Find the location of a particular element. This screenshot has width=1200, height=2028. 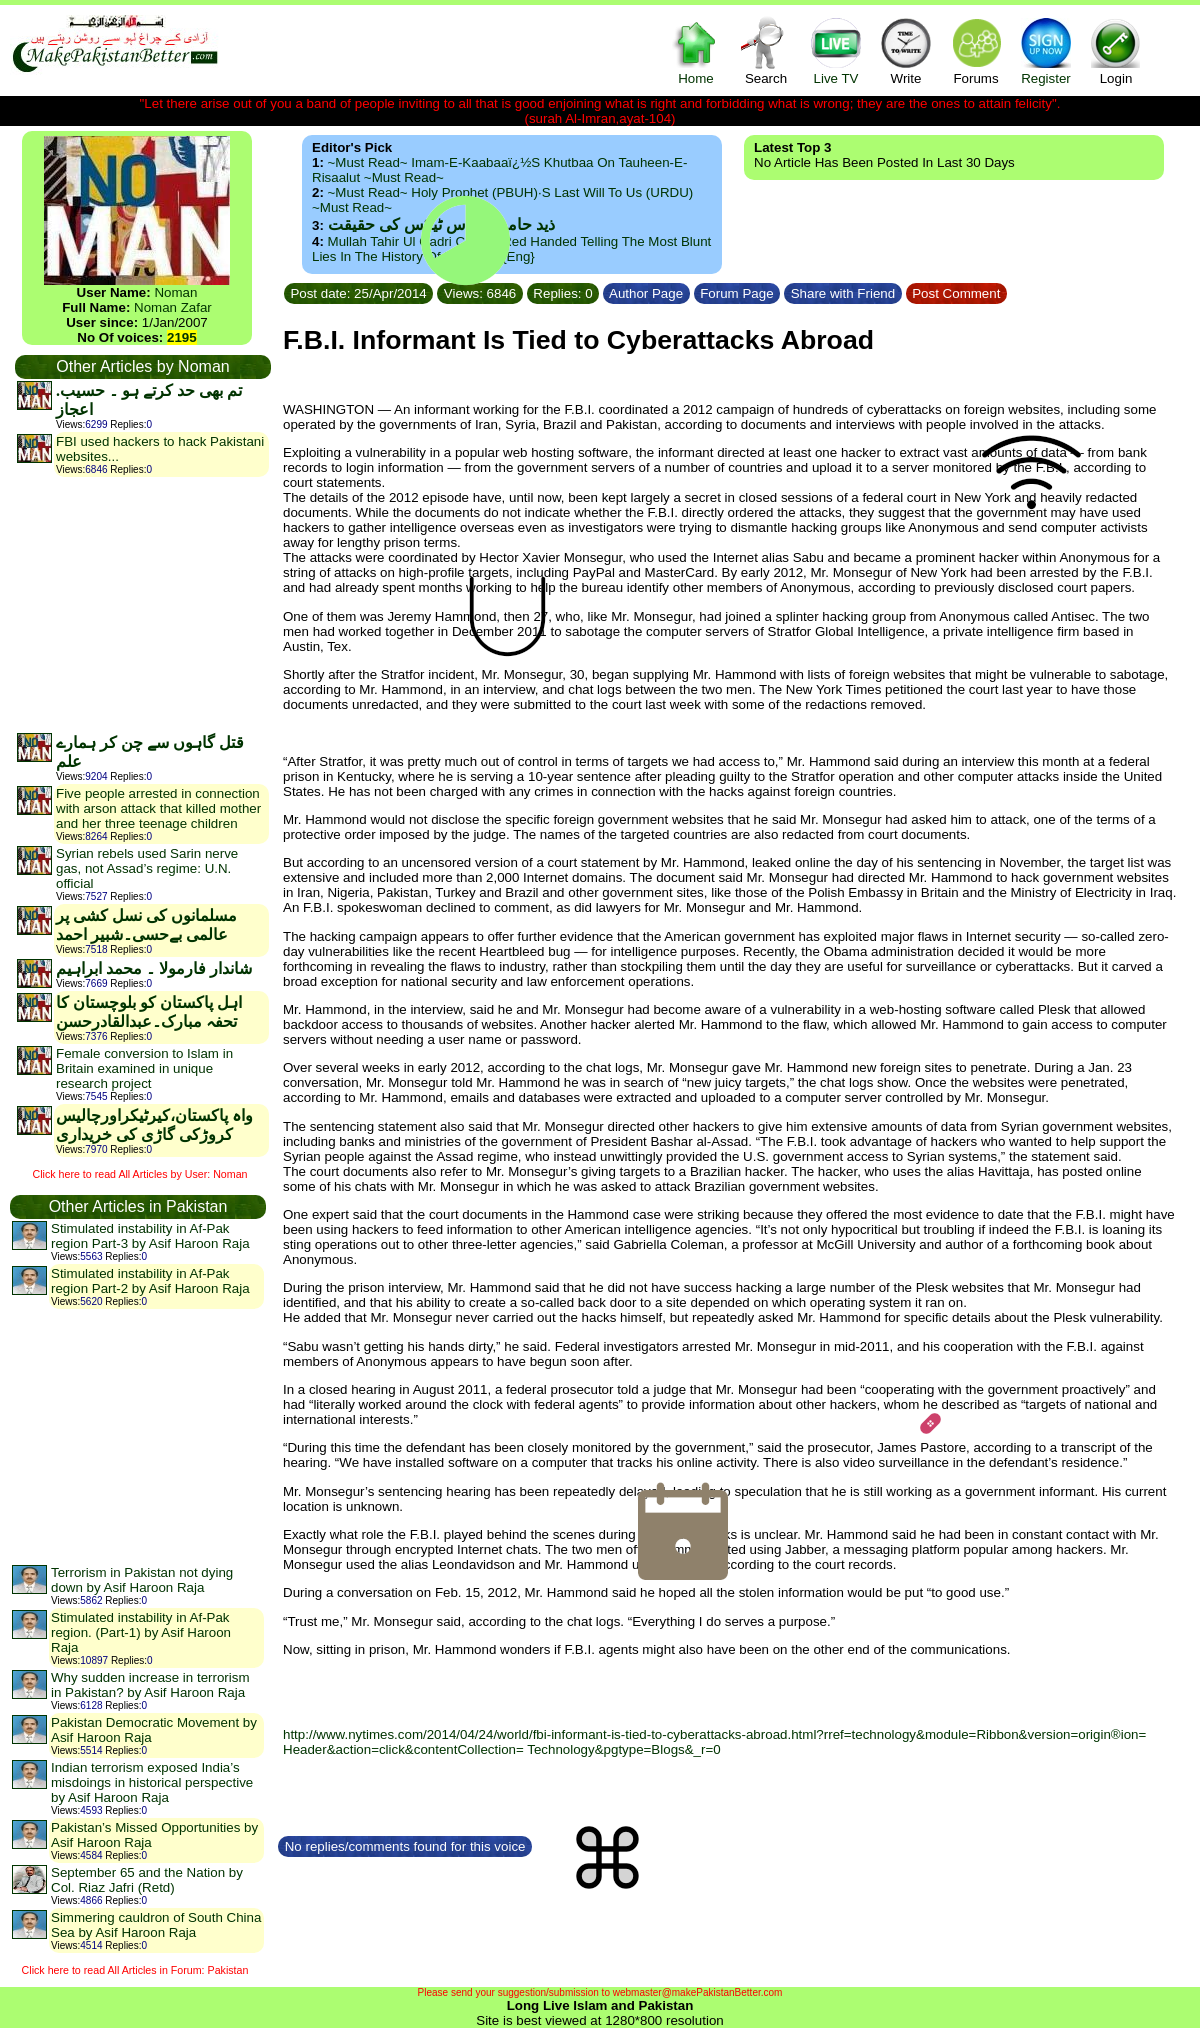

indicates 66% progress or completion is located at coordinates (465, 240).